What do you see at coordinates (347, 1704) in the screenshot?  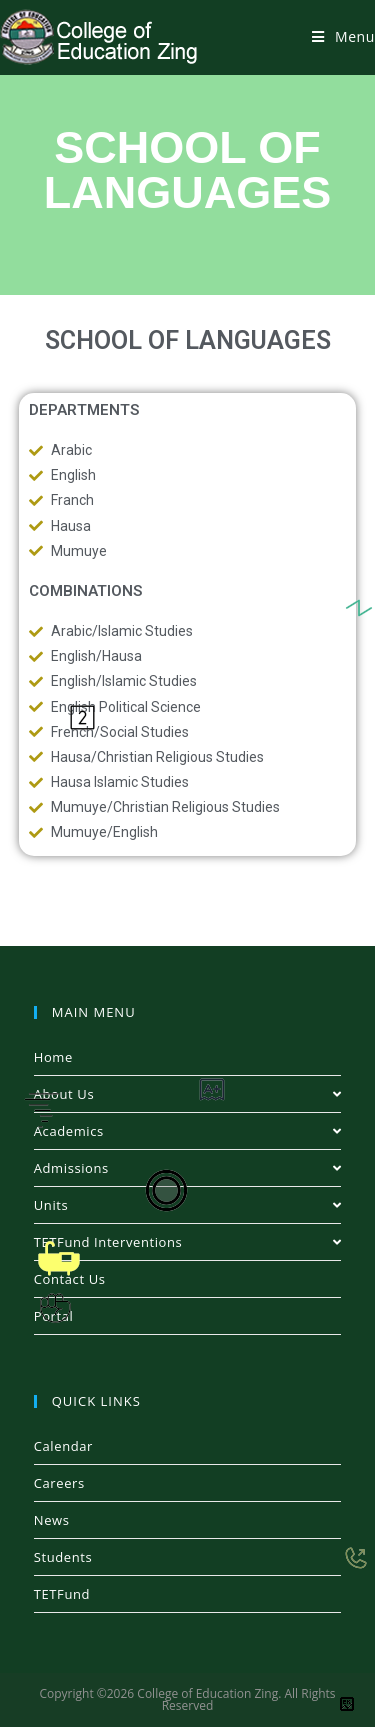 I see `view 2K resolution video quality settings` at bounding box center [347, 1704].